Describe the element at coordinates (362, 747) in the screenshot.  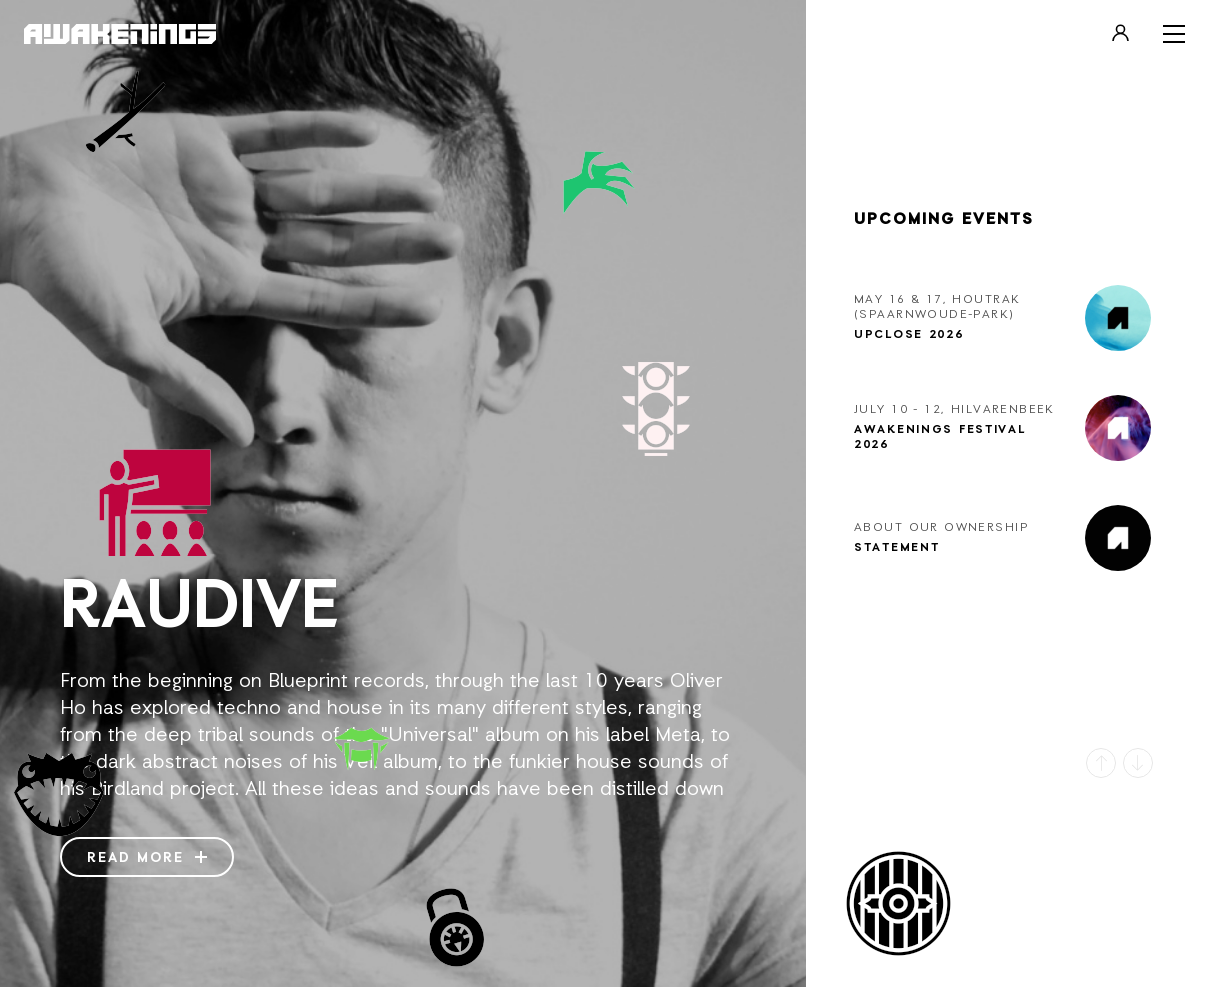
I see `vampire or monster character selection` at that location.